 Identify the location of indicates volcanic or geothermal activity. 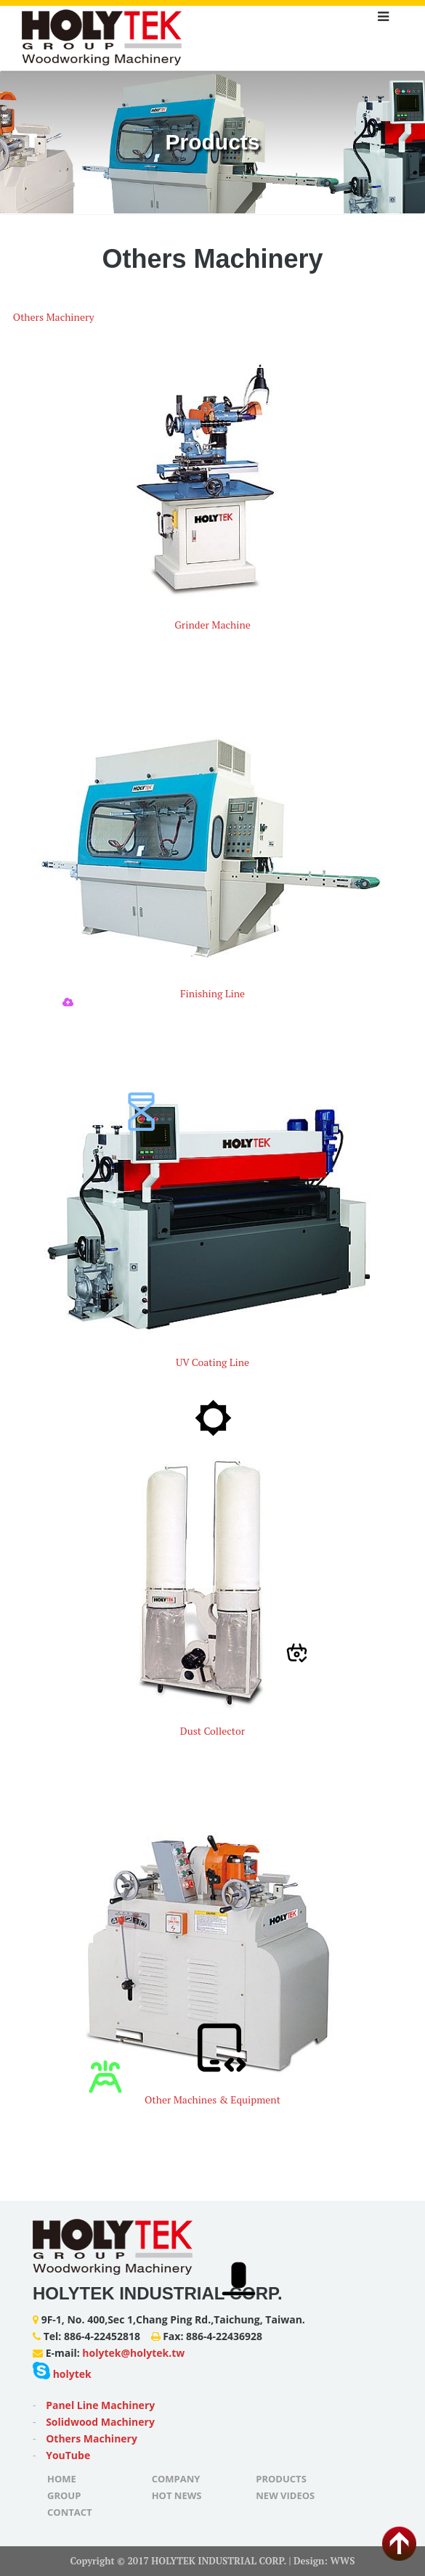
(105, 2077).